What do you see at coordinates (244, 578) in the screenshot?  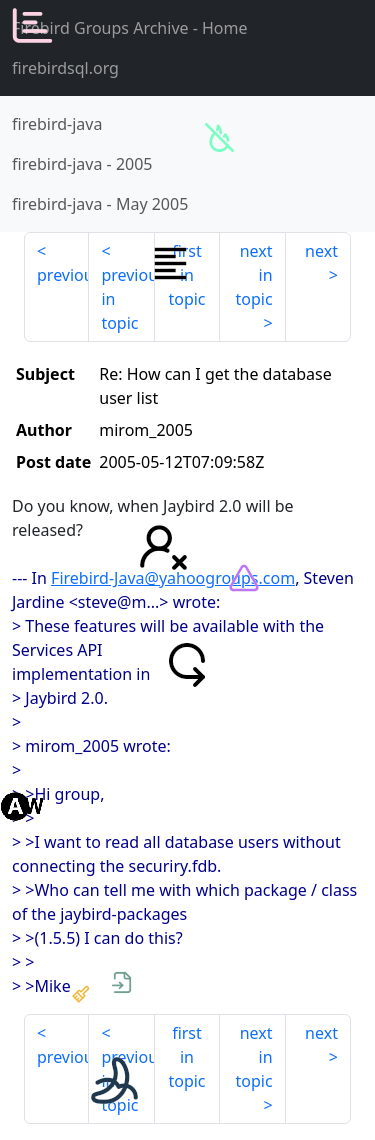 I see `play or start media content` at bounding box center [244, 578].